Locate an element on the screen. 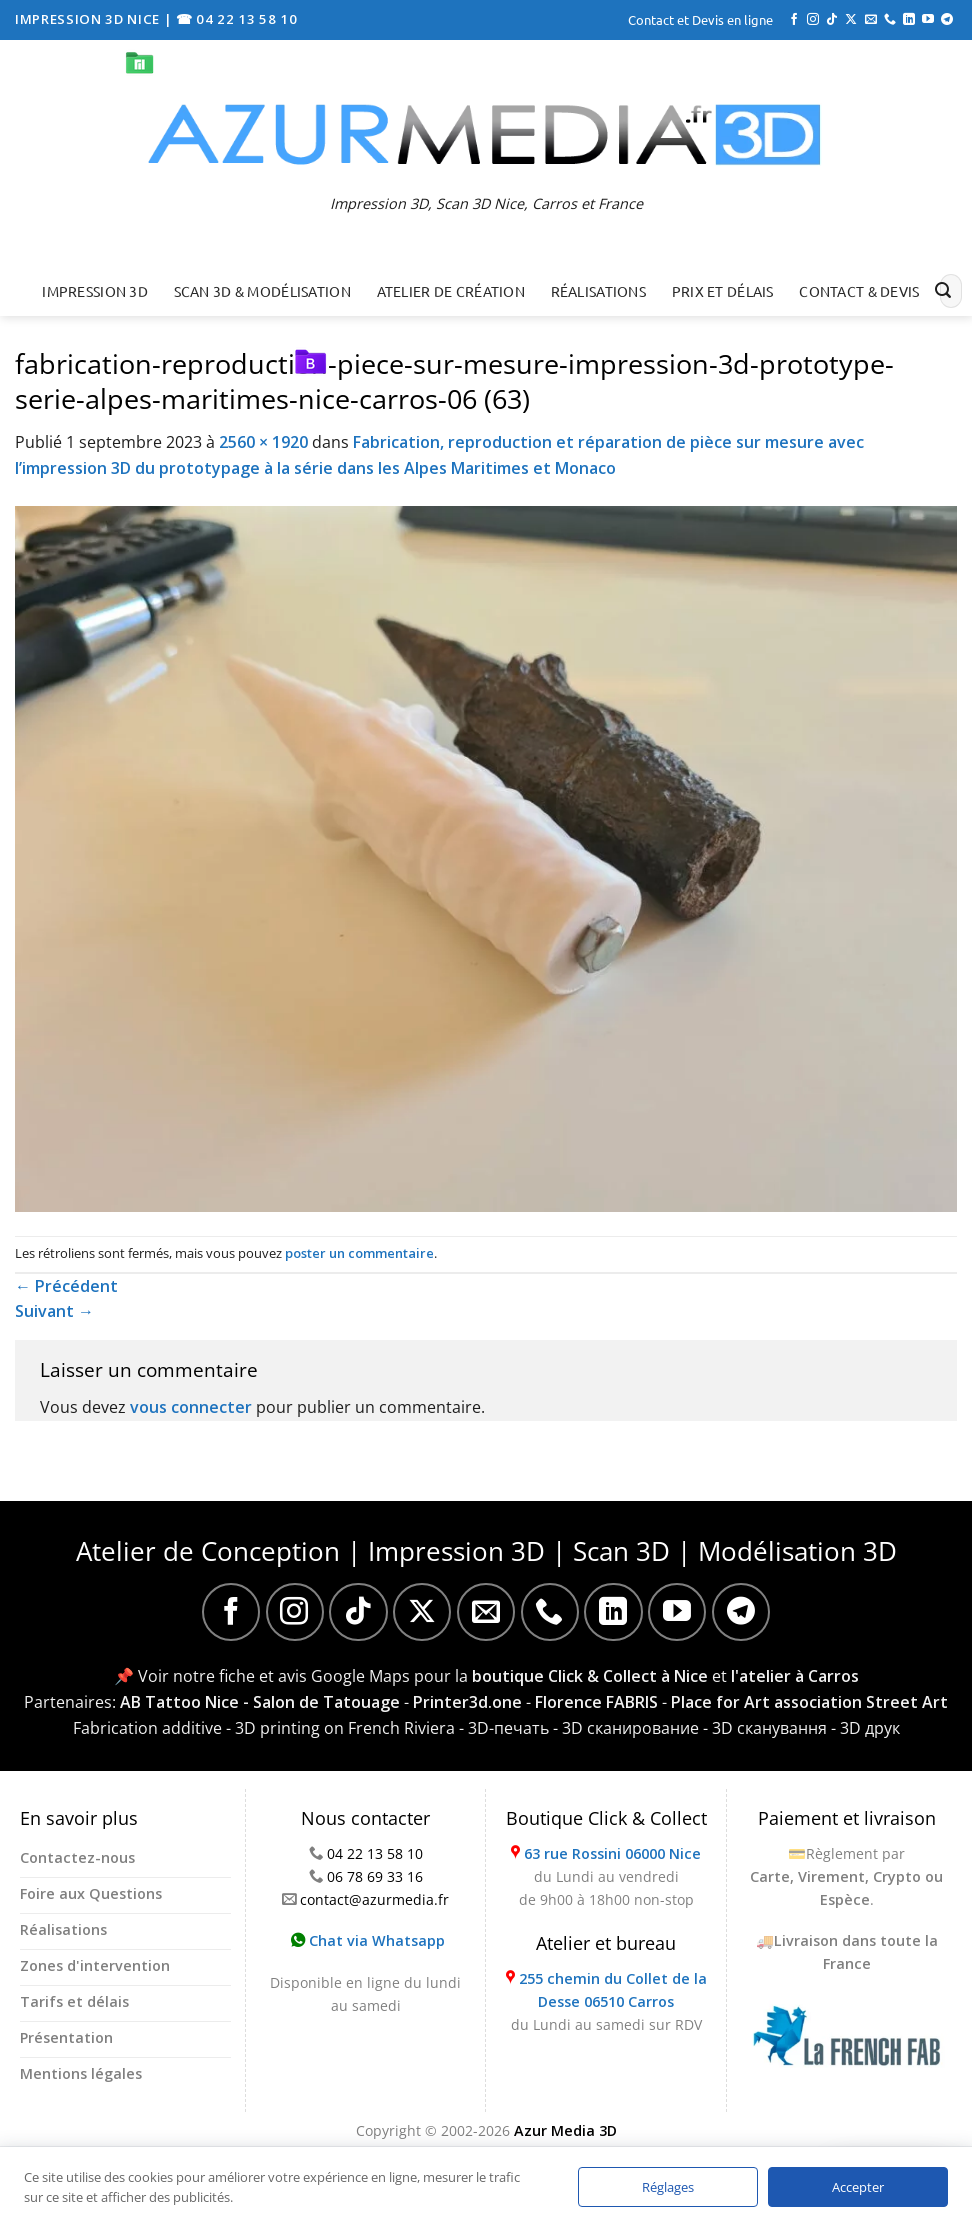 The height and width of the screenshot is (2227, 972). folder containing bootstrap framework files is located at coordinates (310, 362).